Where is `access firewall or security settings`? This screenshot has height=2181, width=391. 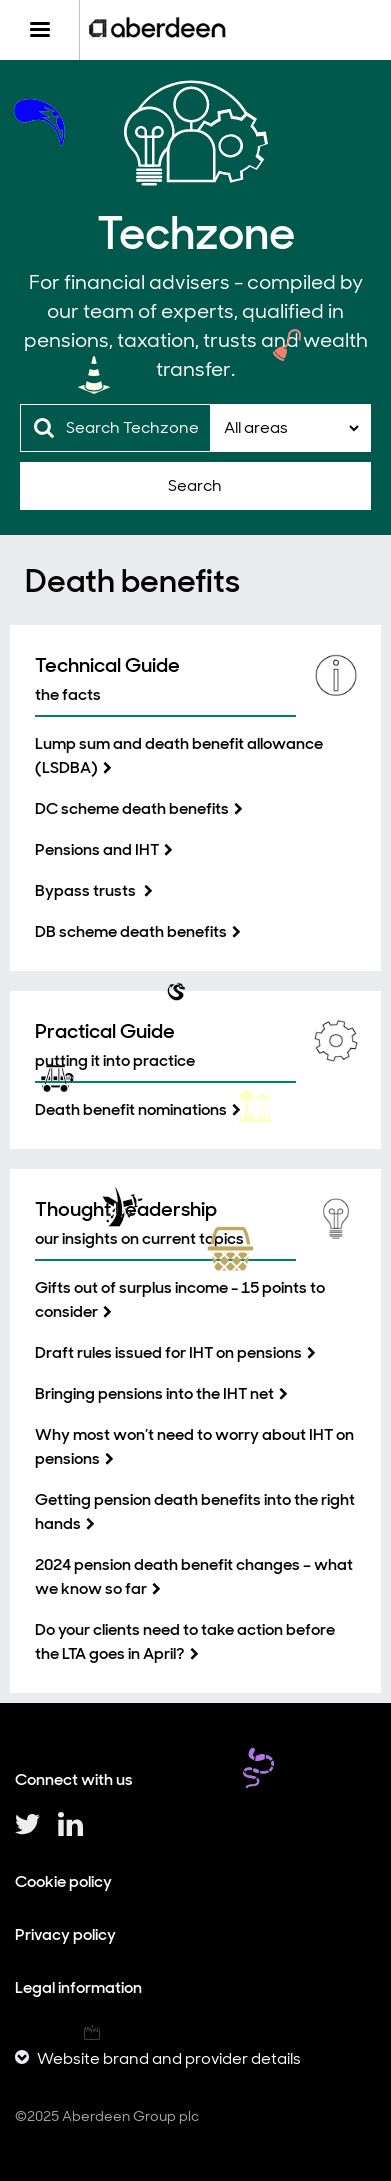 access firewall or security settings is located at coordinates (92, 2032).